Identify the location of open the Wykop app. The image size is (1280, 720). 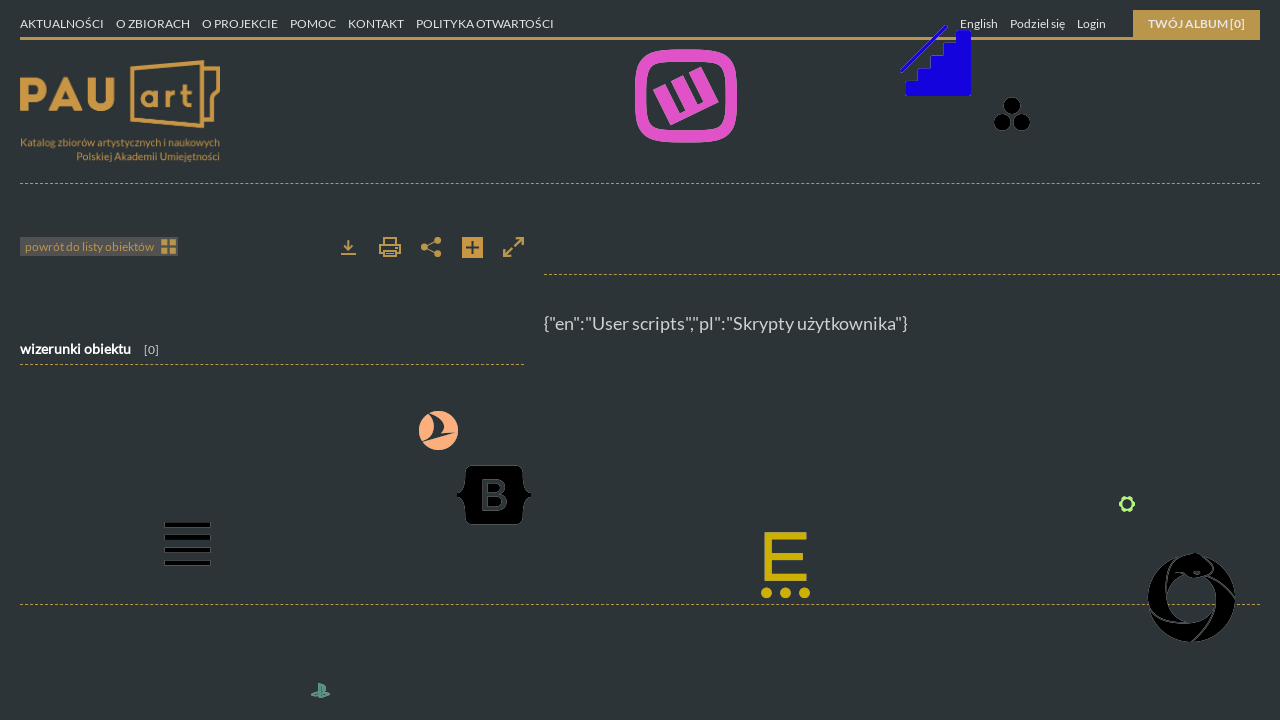
(686, 96).